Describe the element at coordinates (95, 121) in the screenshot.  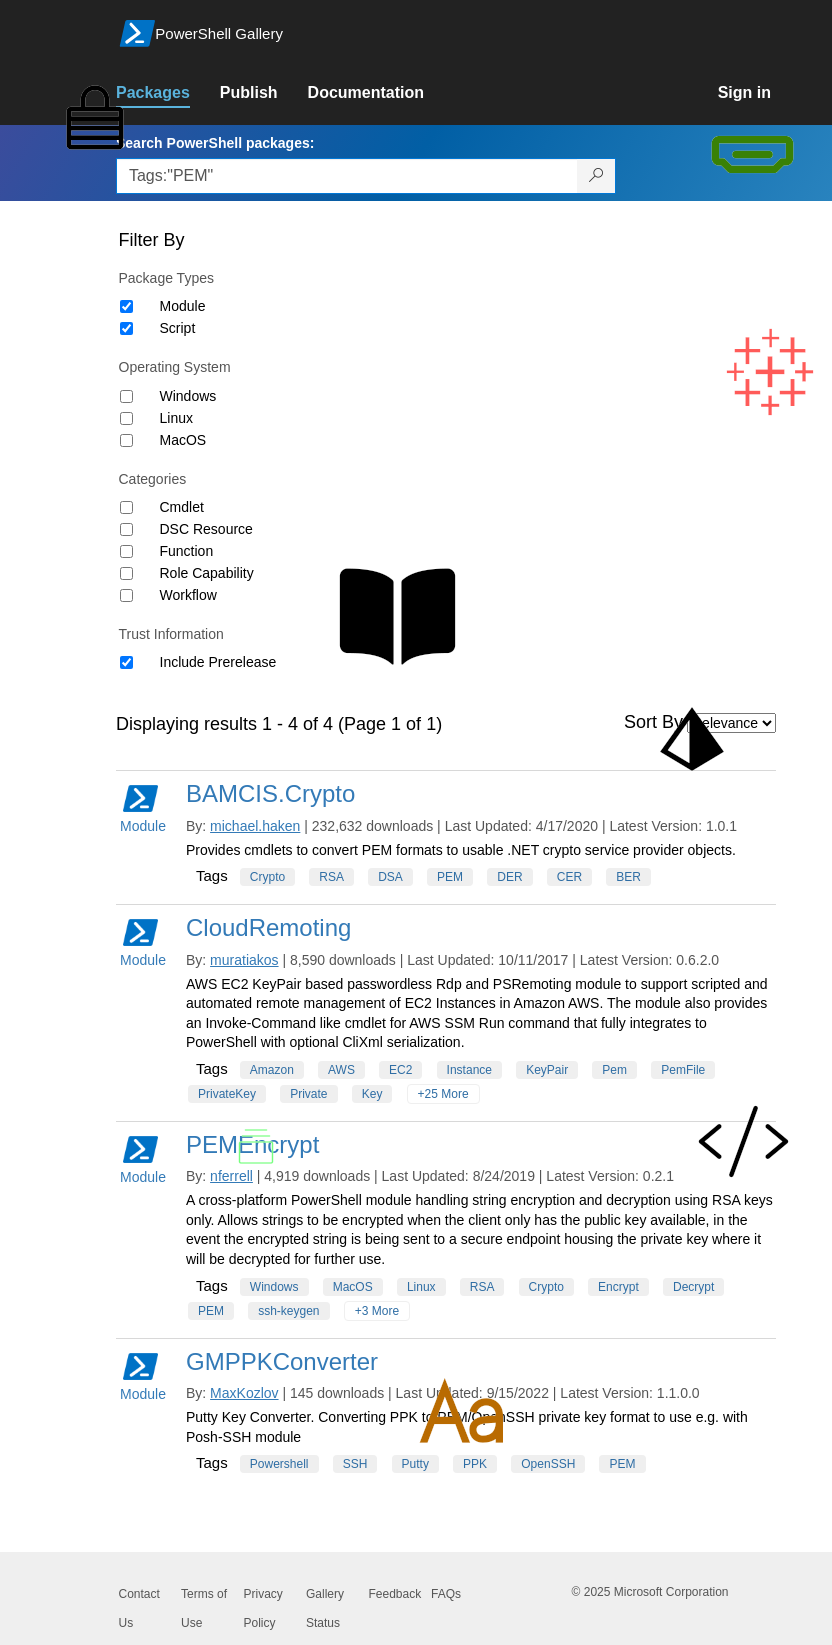
I see `indicates a secure or encrypted connection` at that location.